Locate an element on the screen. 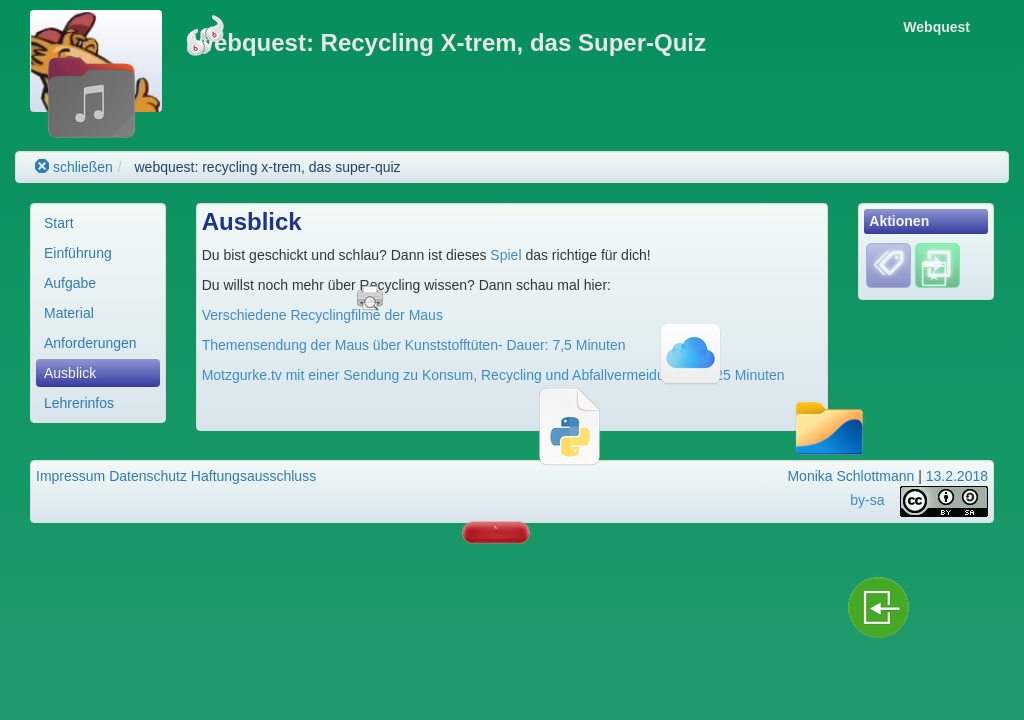 This screenshot has width=1024, height=720. log out of the current user session is located at coordinates (878, 607).